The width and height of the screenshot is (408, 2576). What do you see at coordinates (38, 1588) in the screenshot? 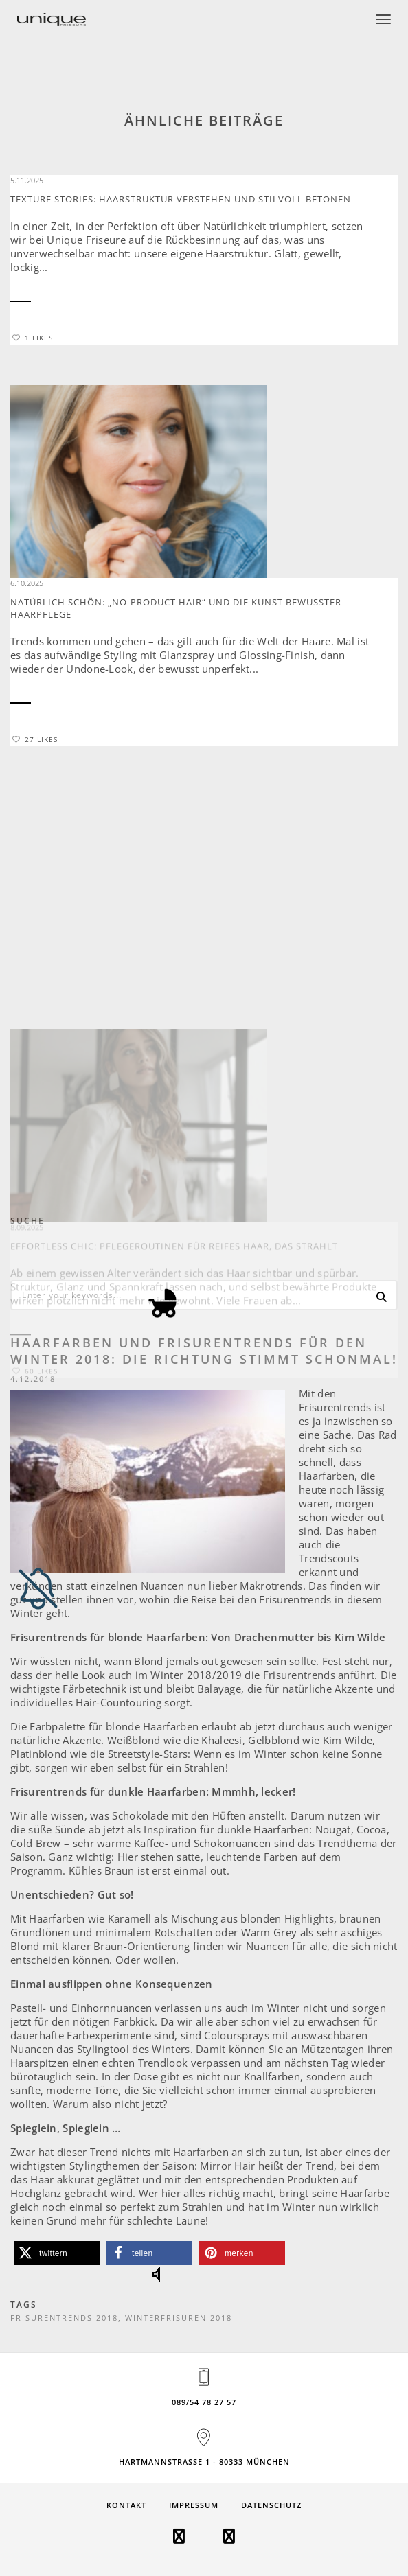
I see `mute or disable notifications` at bounding box center [38, 1588].